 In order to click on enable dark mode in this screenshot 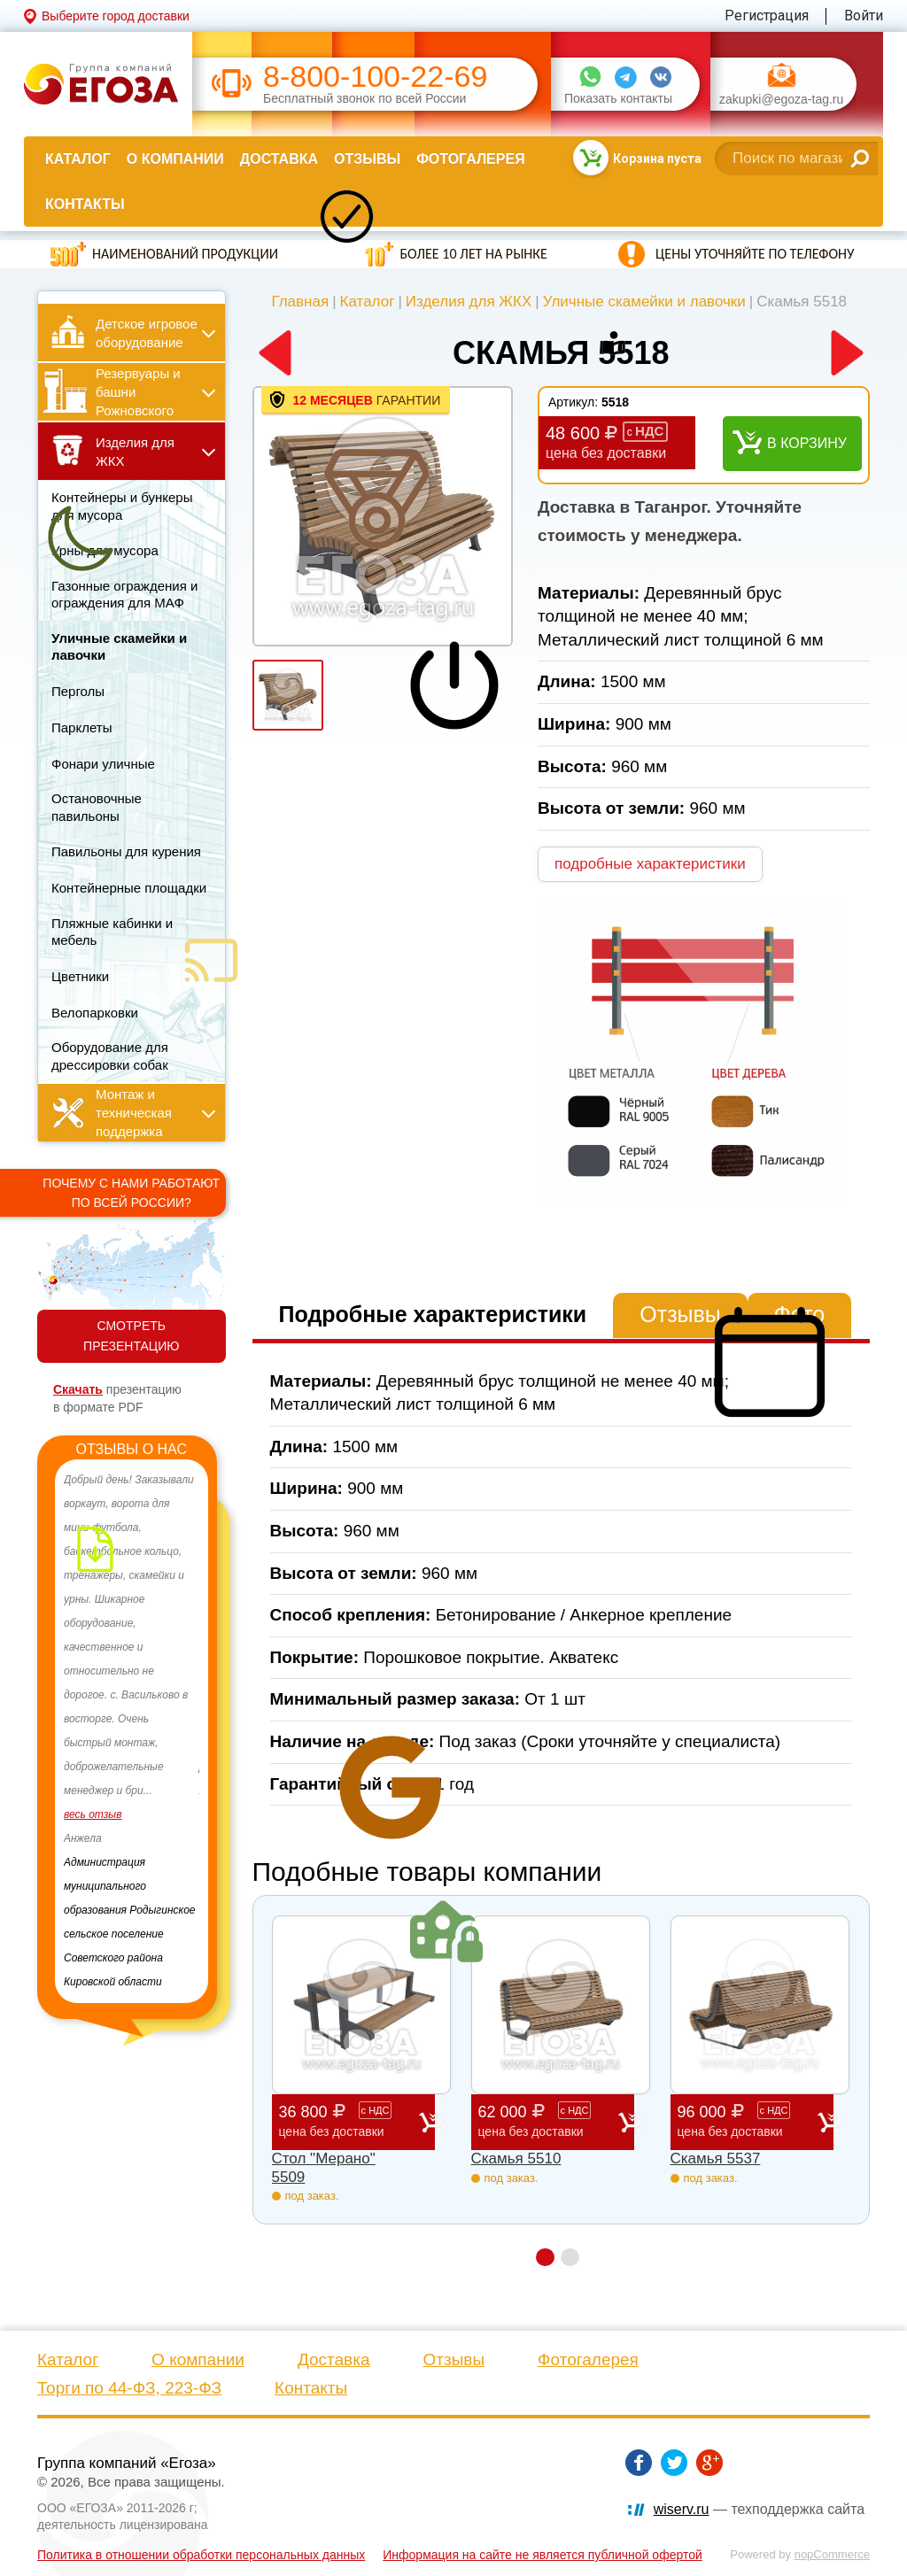, I will do `click(81, 538)`.